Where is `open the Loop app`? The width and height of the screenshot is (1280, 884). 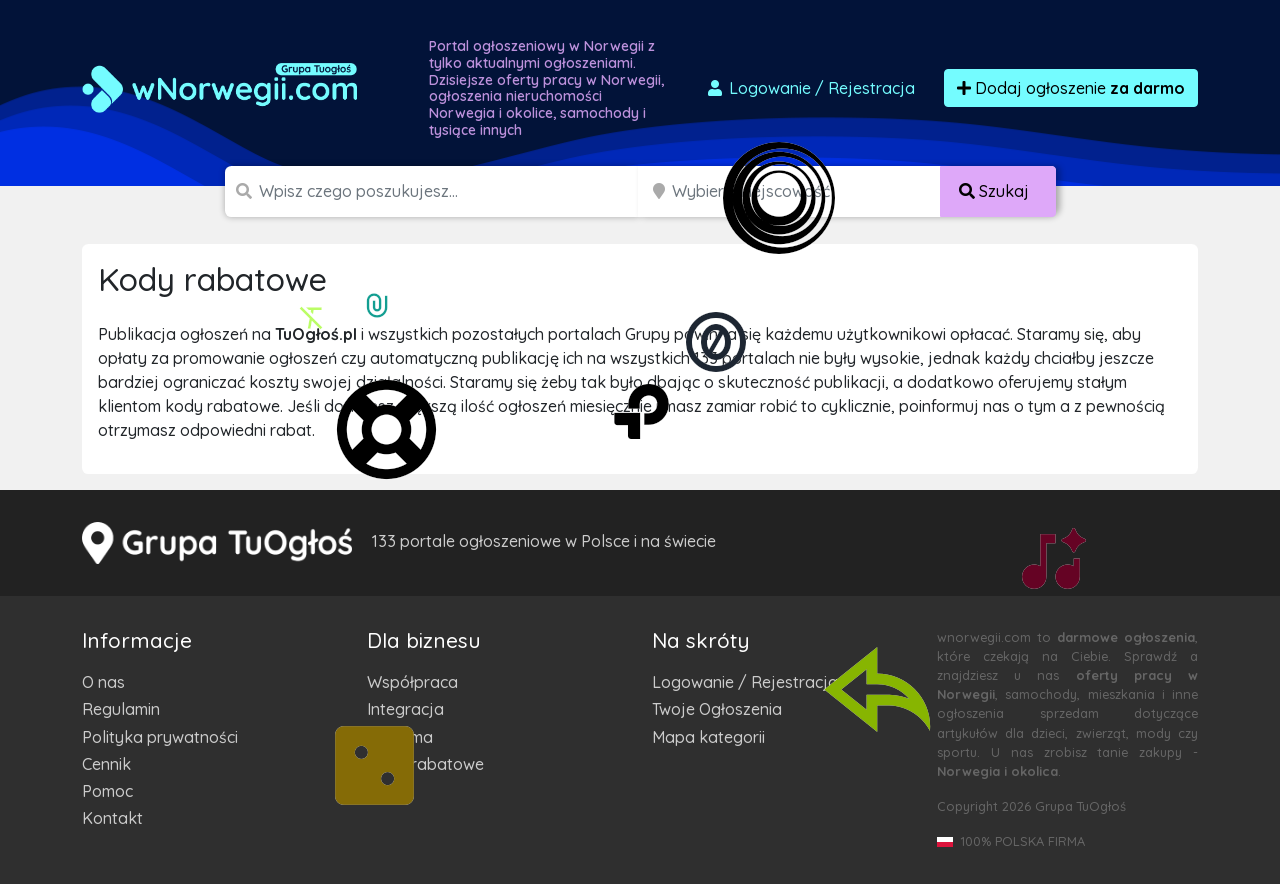
open the Loop app is located at coordinates (779, 198).